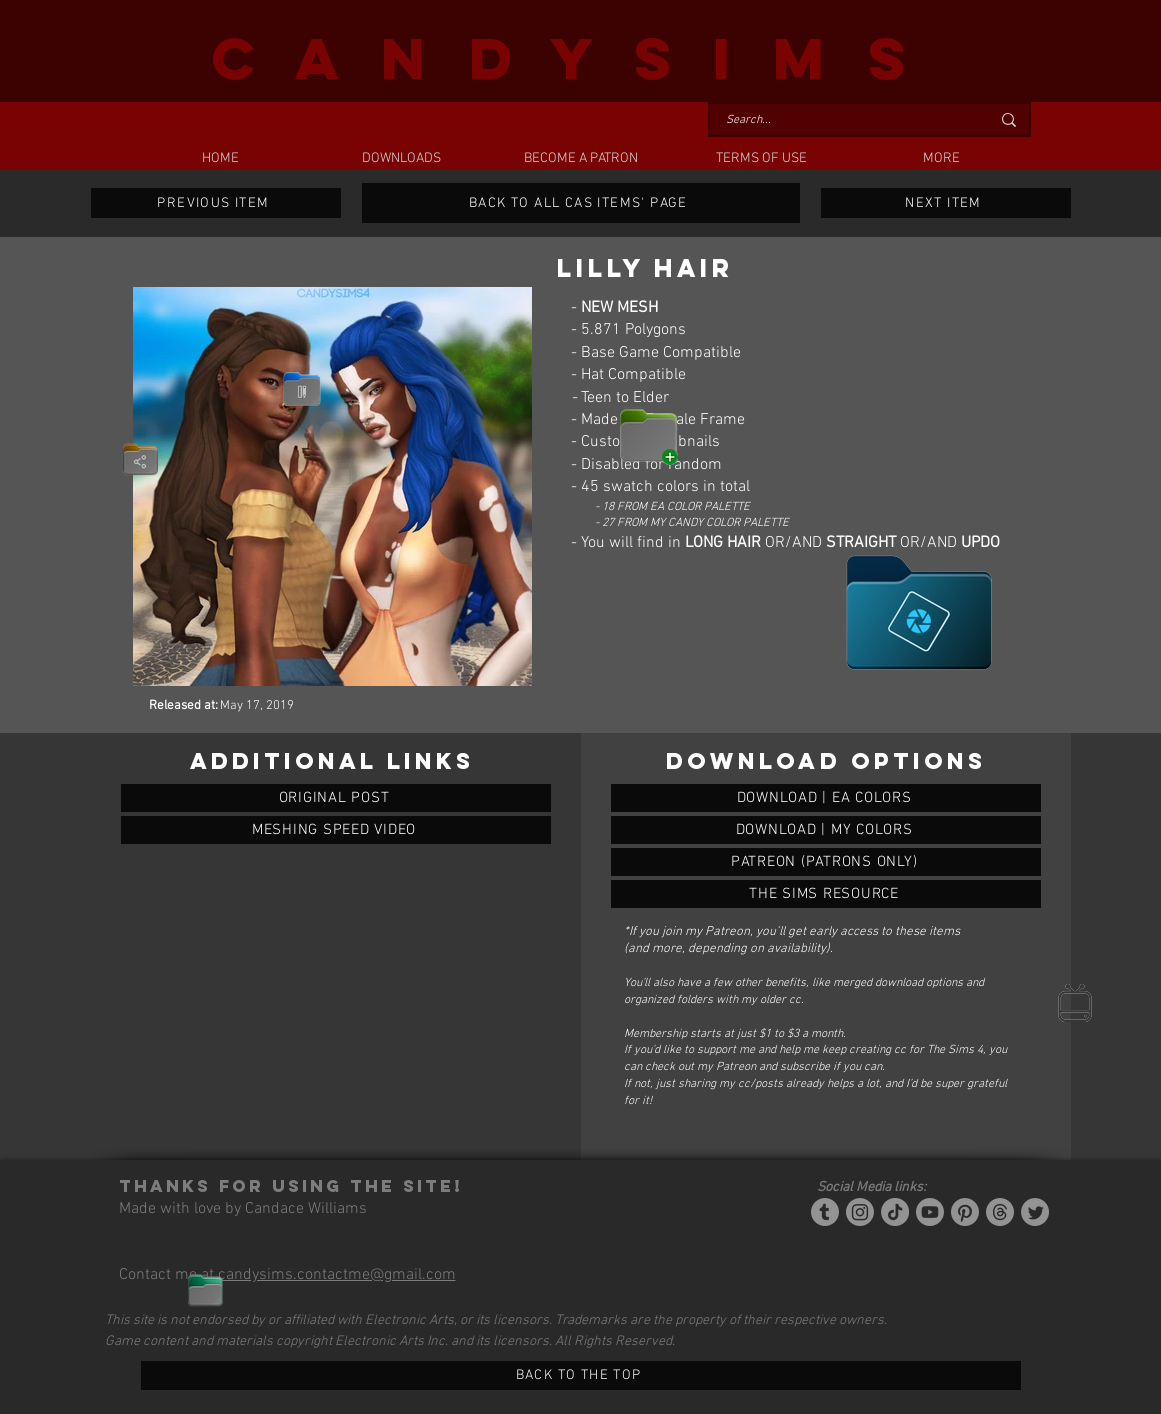 The height and width of the screenshot is (1414, 1161). What do you see at coordinates (205, 1289) in the screenshot?
I see `open folder containing files` at bounding box center [205, 1289].